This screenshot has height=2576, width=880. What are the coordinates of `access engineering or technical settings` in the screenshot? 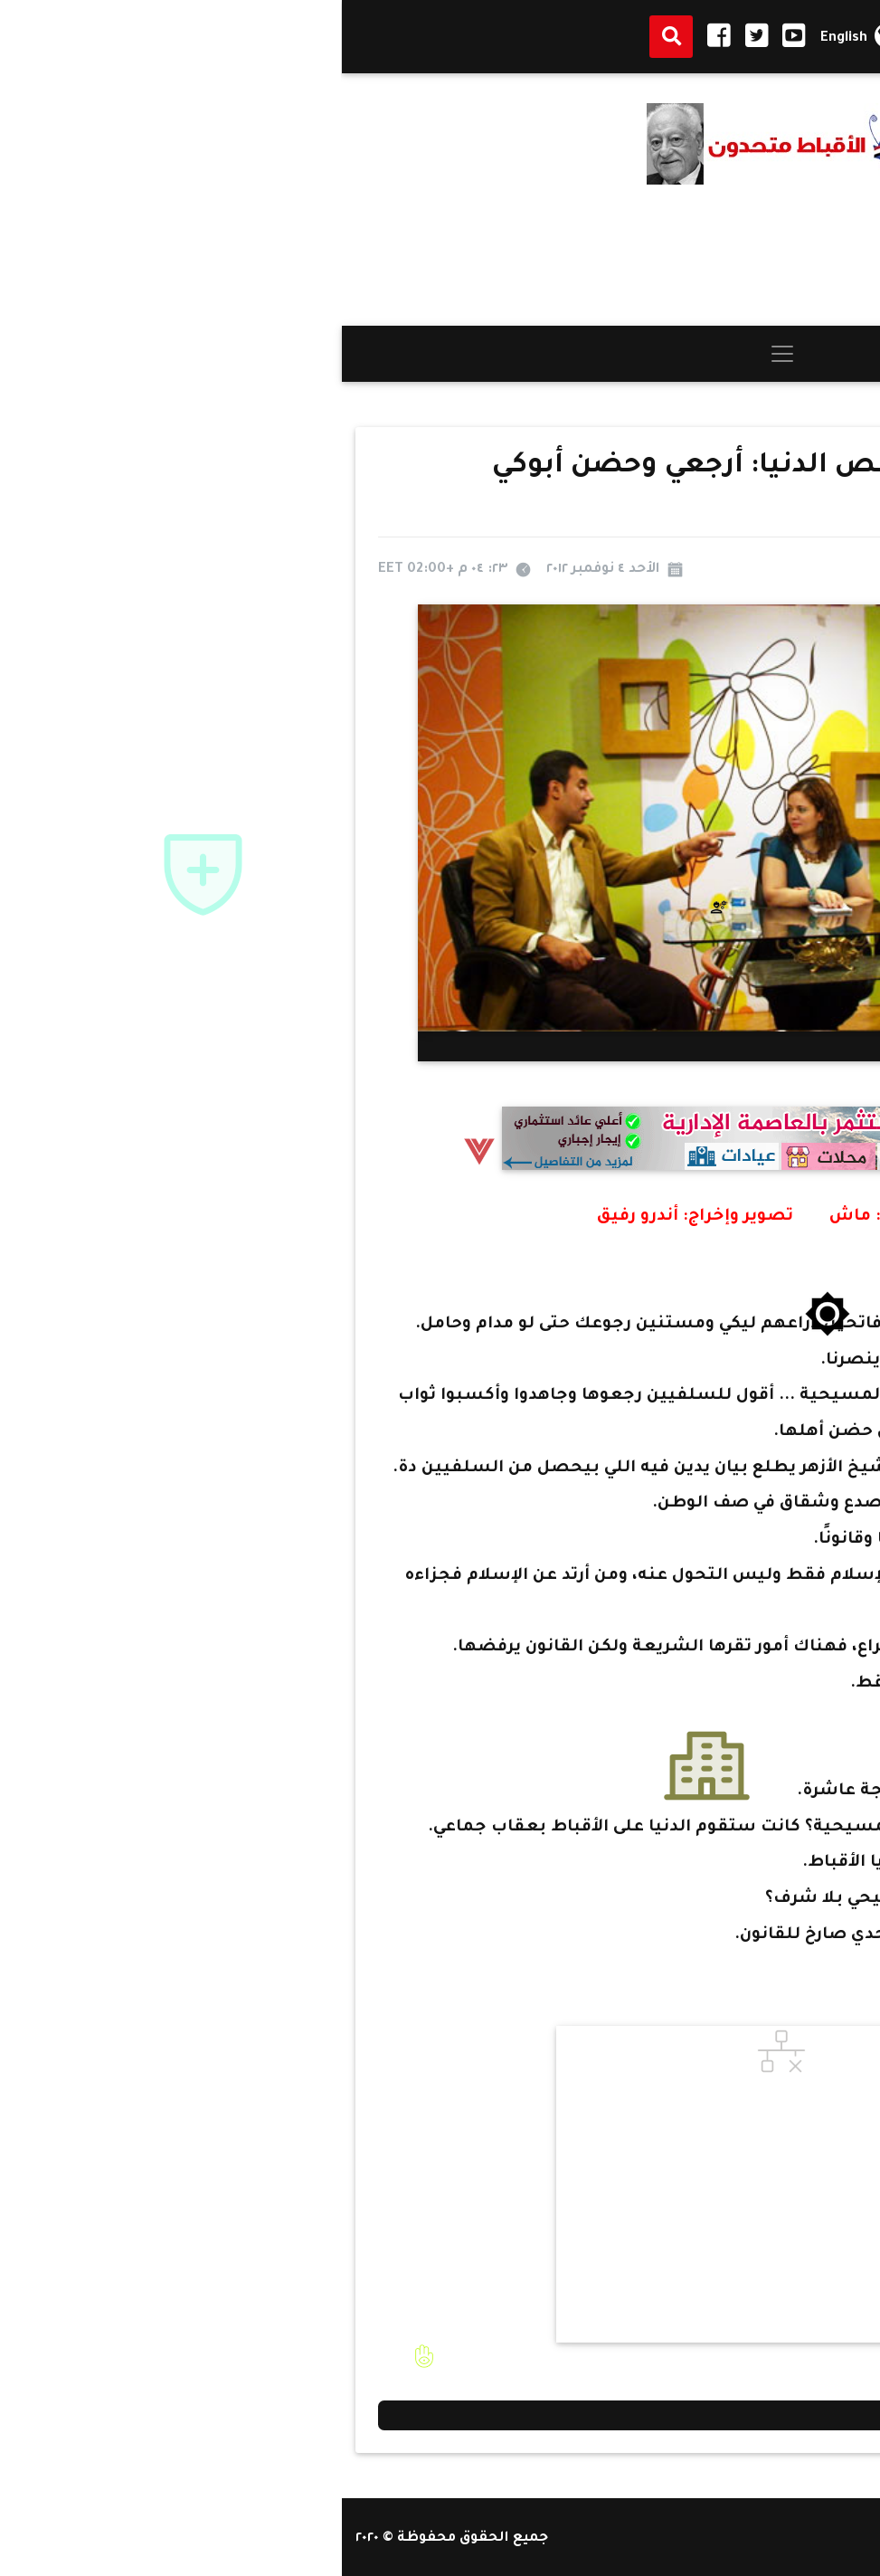 It's located at (718, 907).